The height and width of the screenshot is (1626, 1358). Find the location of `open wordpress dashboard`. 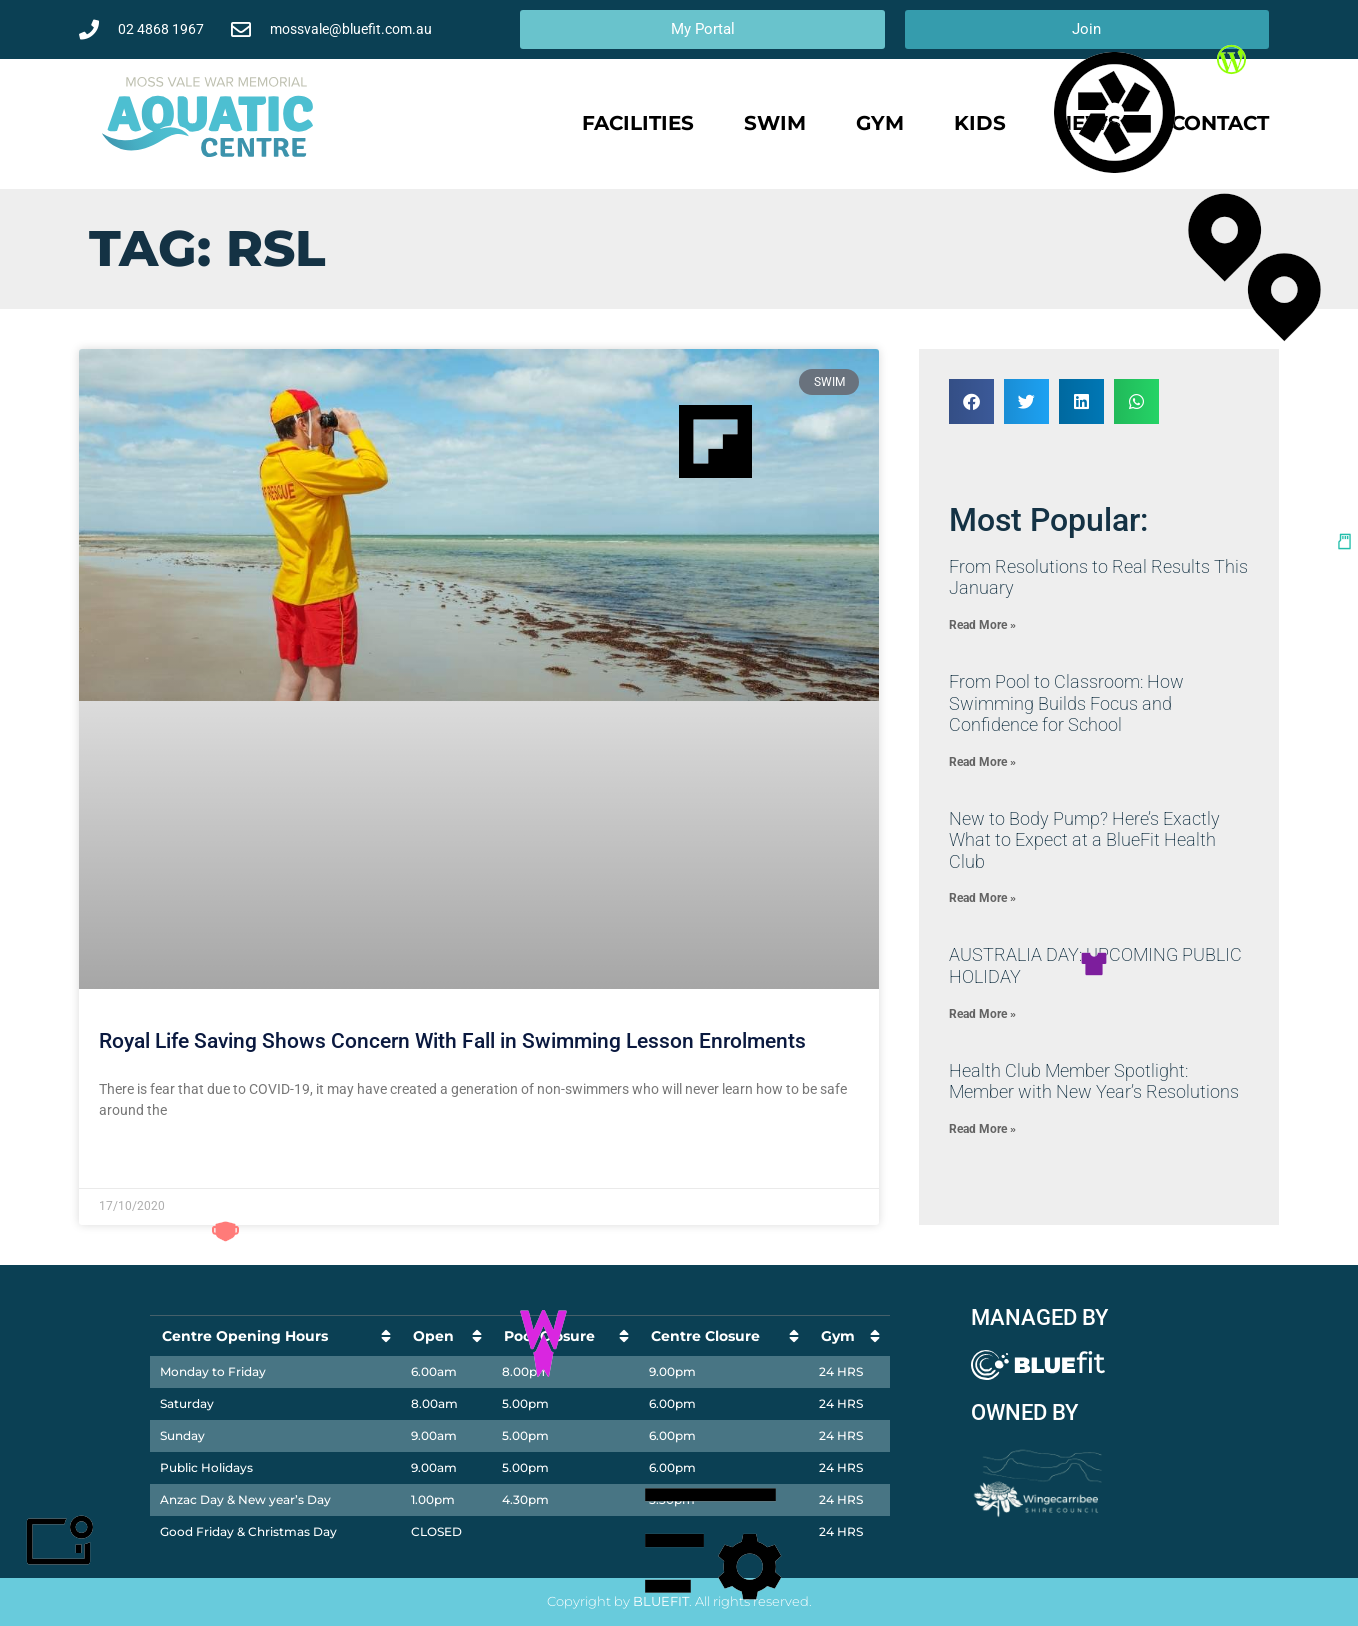

open wordpress dashboard is located at coordinates (1231, 59).